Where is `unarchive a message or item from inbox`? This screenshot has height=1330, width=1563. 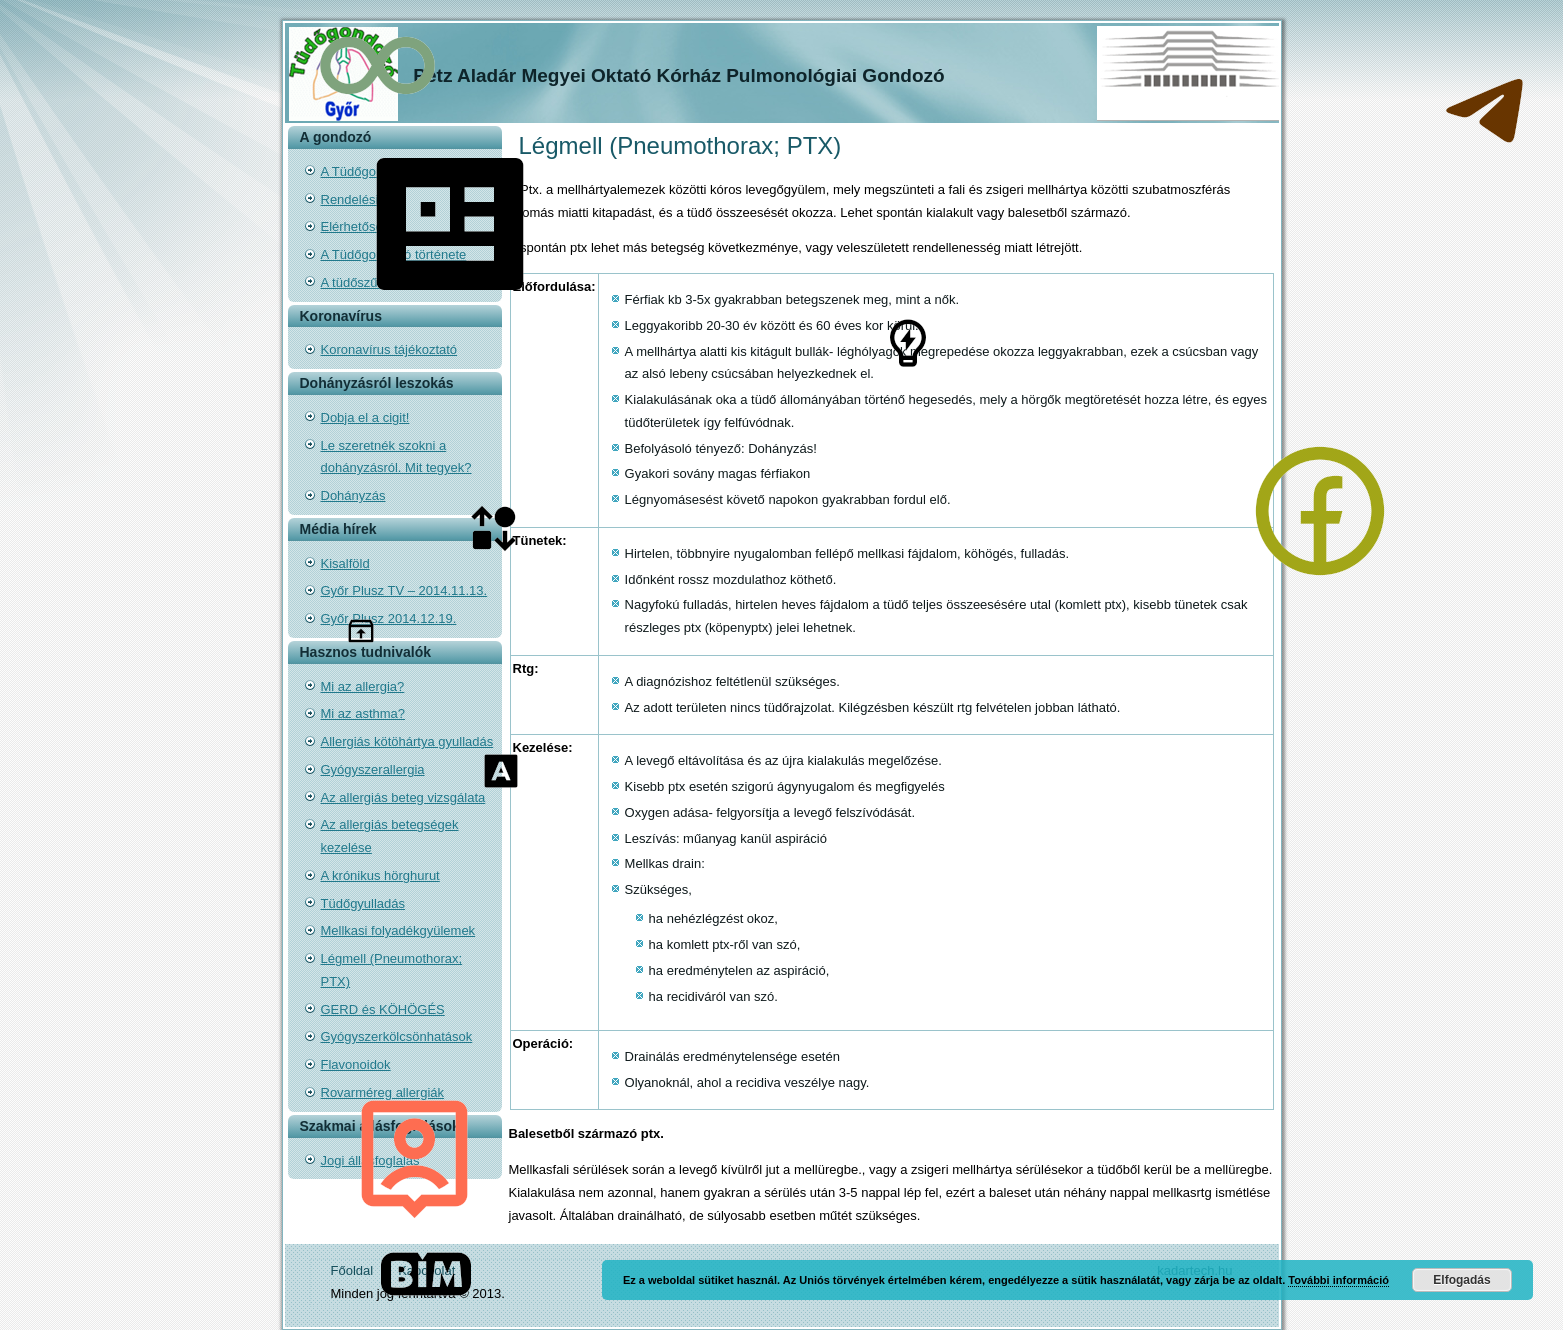
unarchive a message or item from inbox is located at coordinates (361, 631).